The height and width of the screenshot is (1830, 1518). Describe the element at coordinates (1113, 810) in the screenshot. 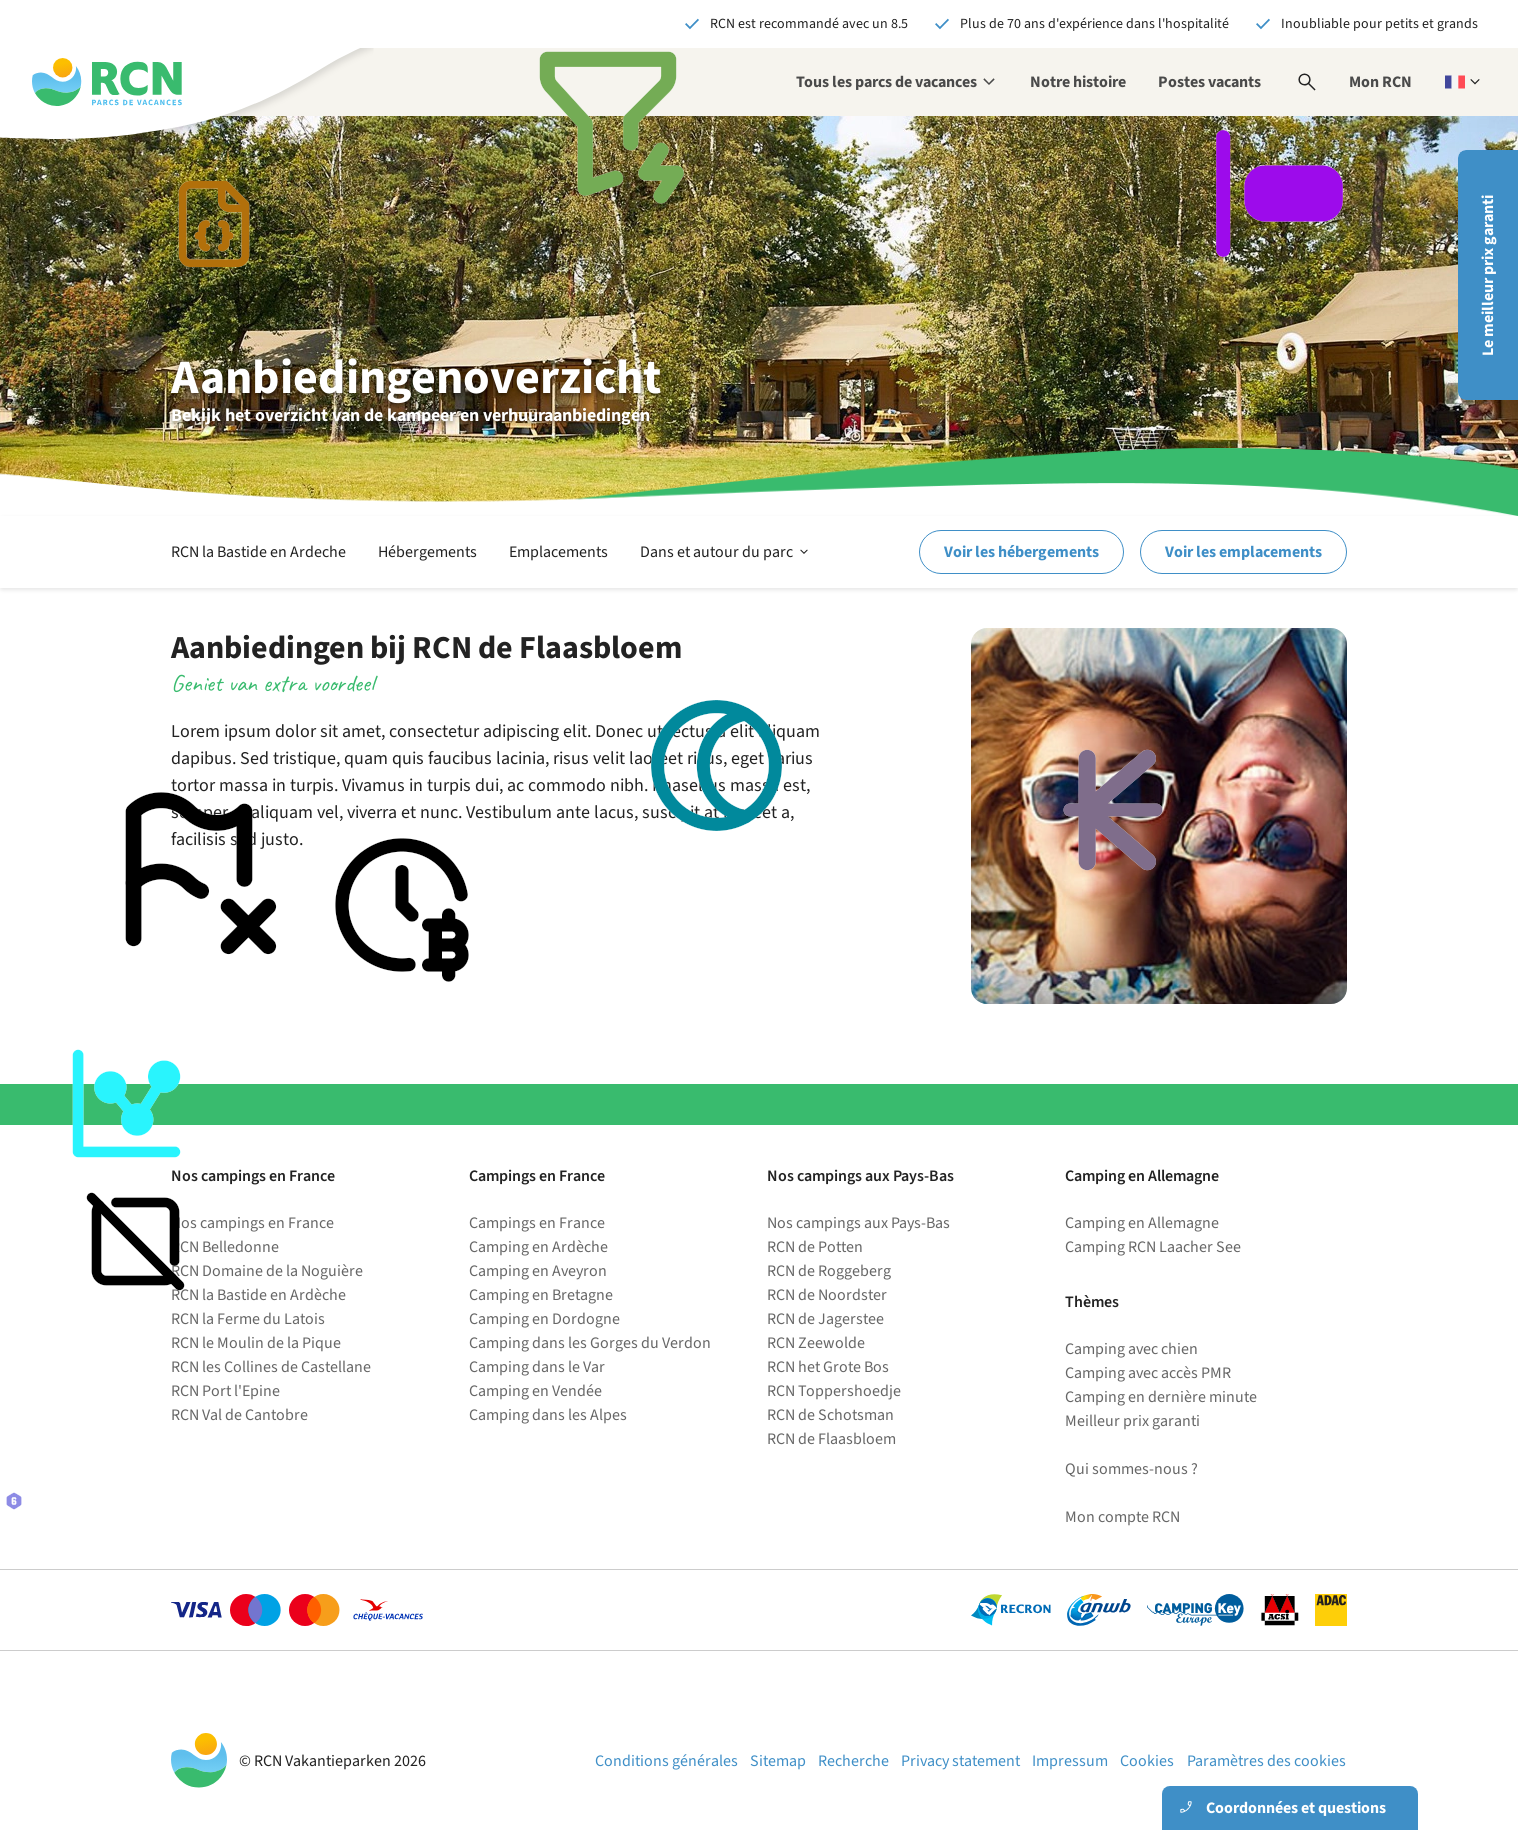

I see `indicates Lao kip currency` at that location.